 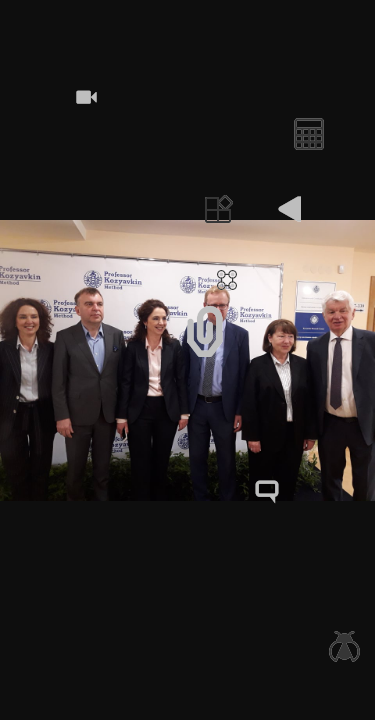 I want to click on set your status to invisible or offline, so click(x=267, y=492).